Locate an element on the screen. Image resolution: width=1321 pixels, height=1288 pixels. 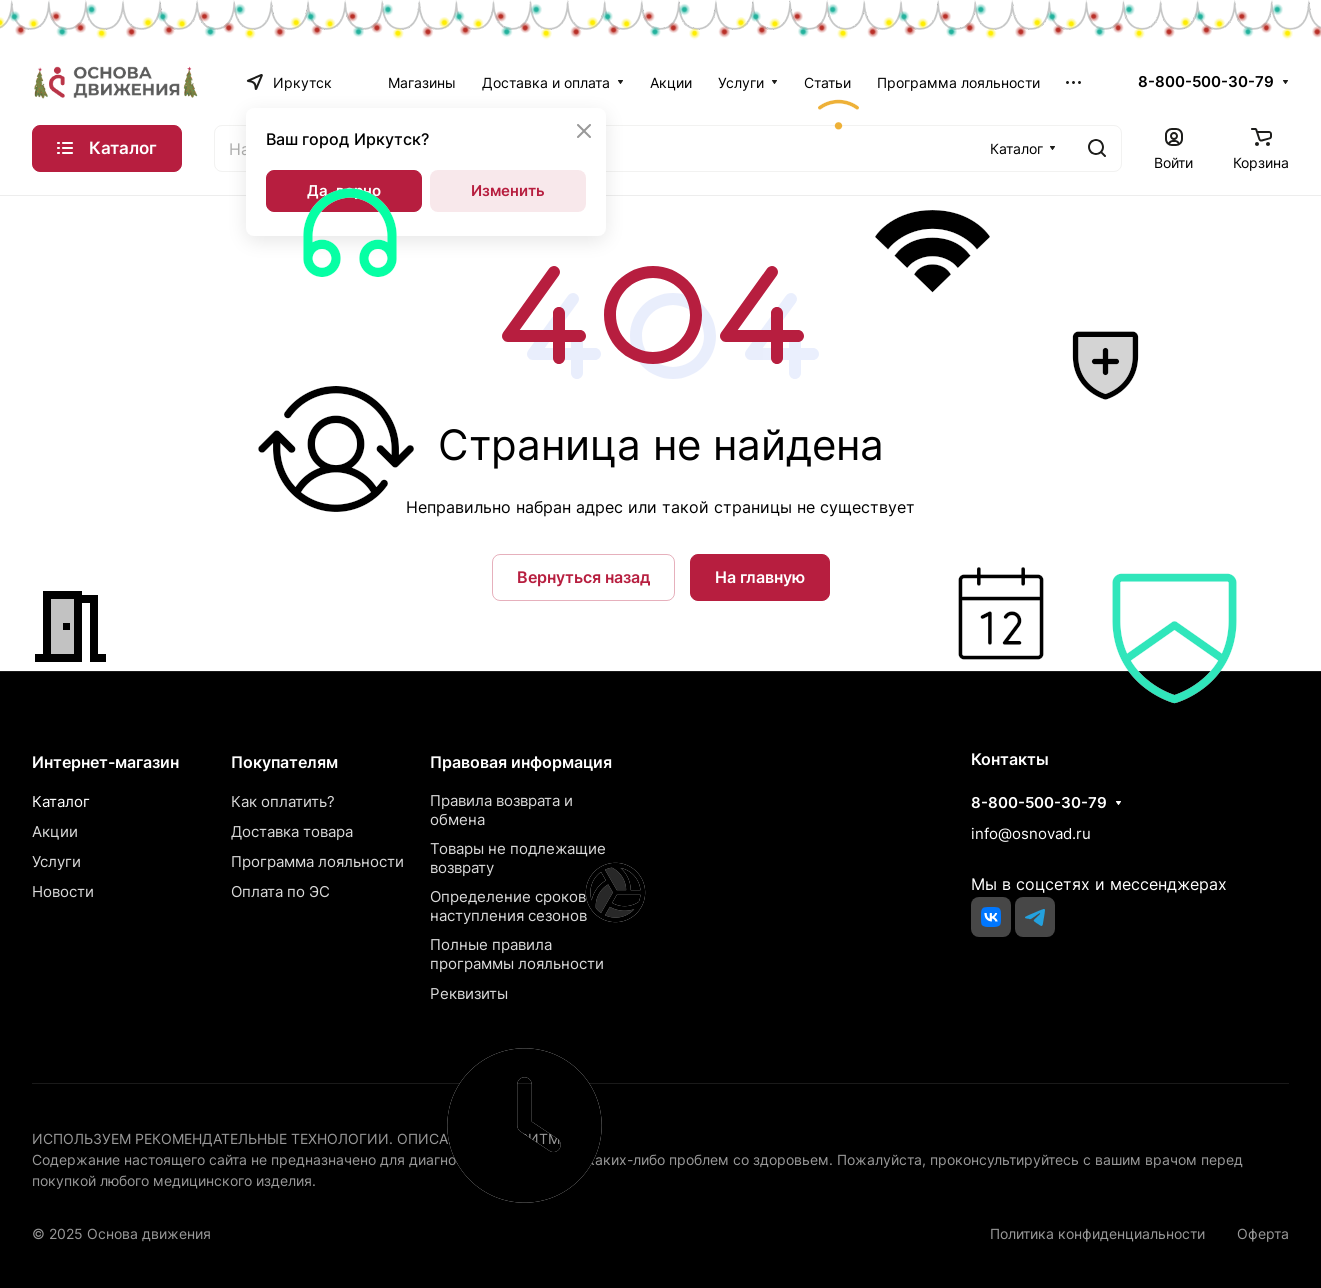
add new security protection is located at coordinates (1105, 361).